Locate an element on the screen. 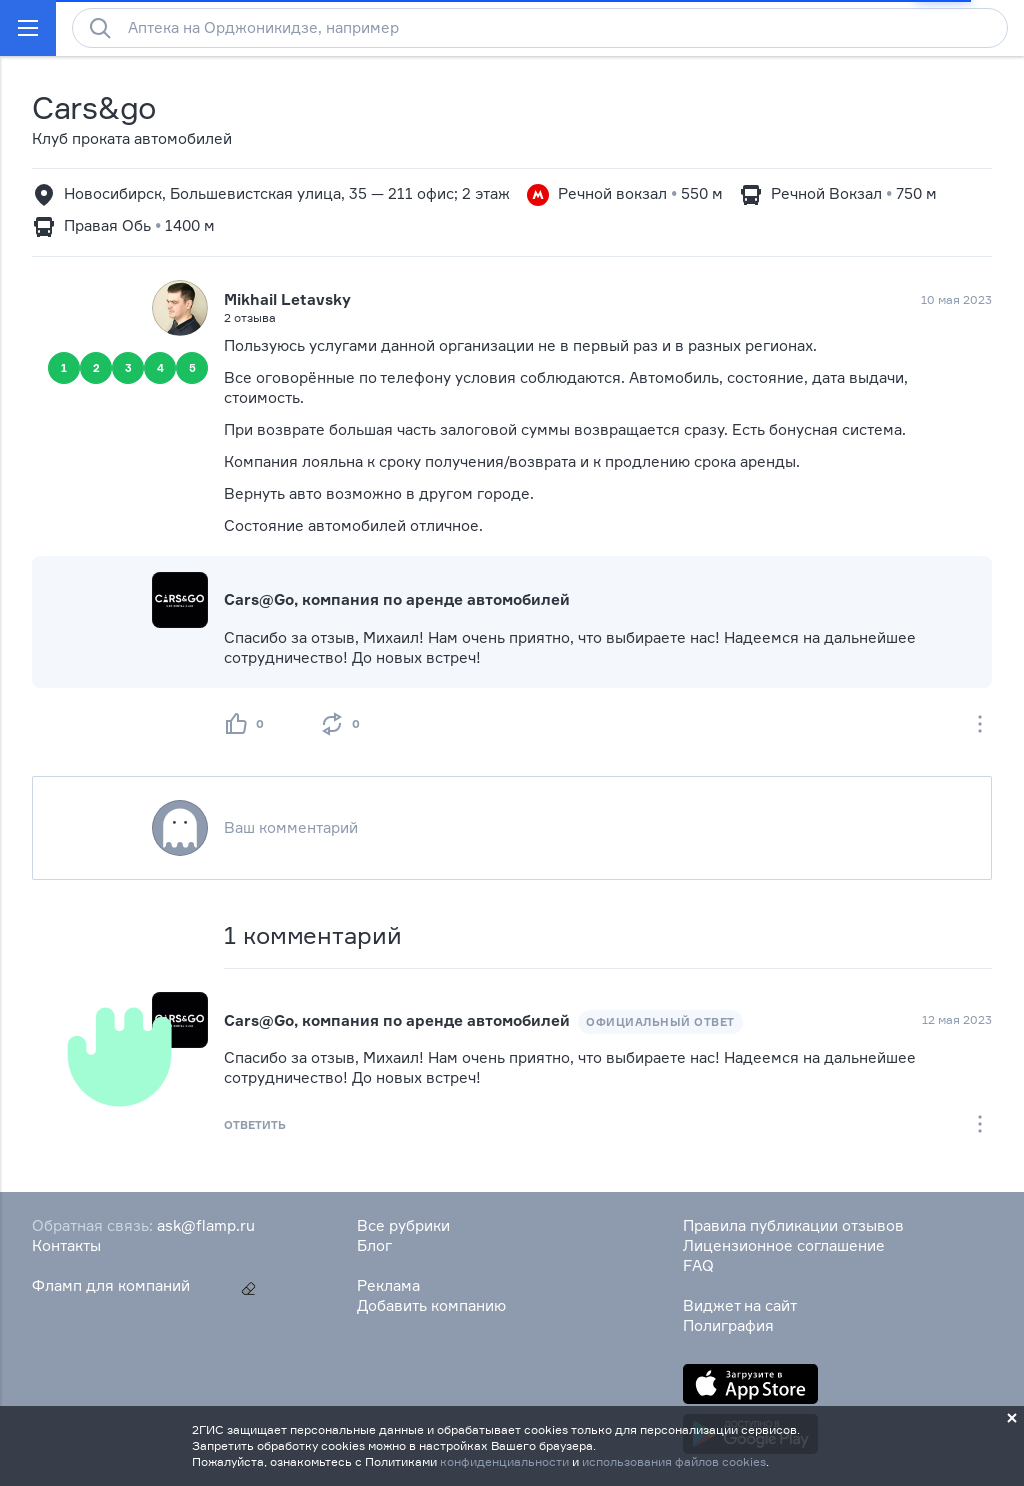  erase or clear content is located at coordinates (248, 1288).